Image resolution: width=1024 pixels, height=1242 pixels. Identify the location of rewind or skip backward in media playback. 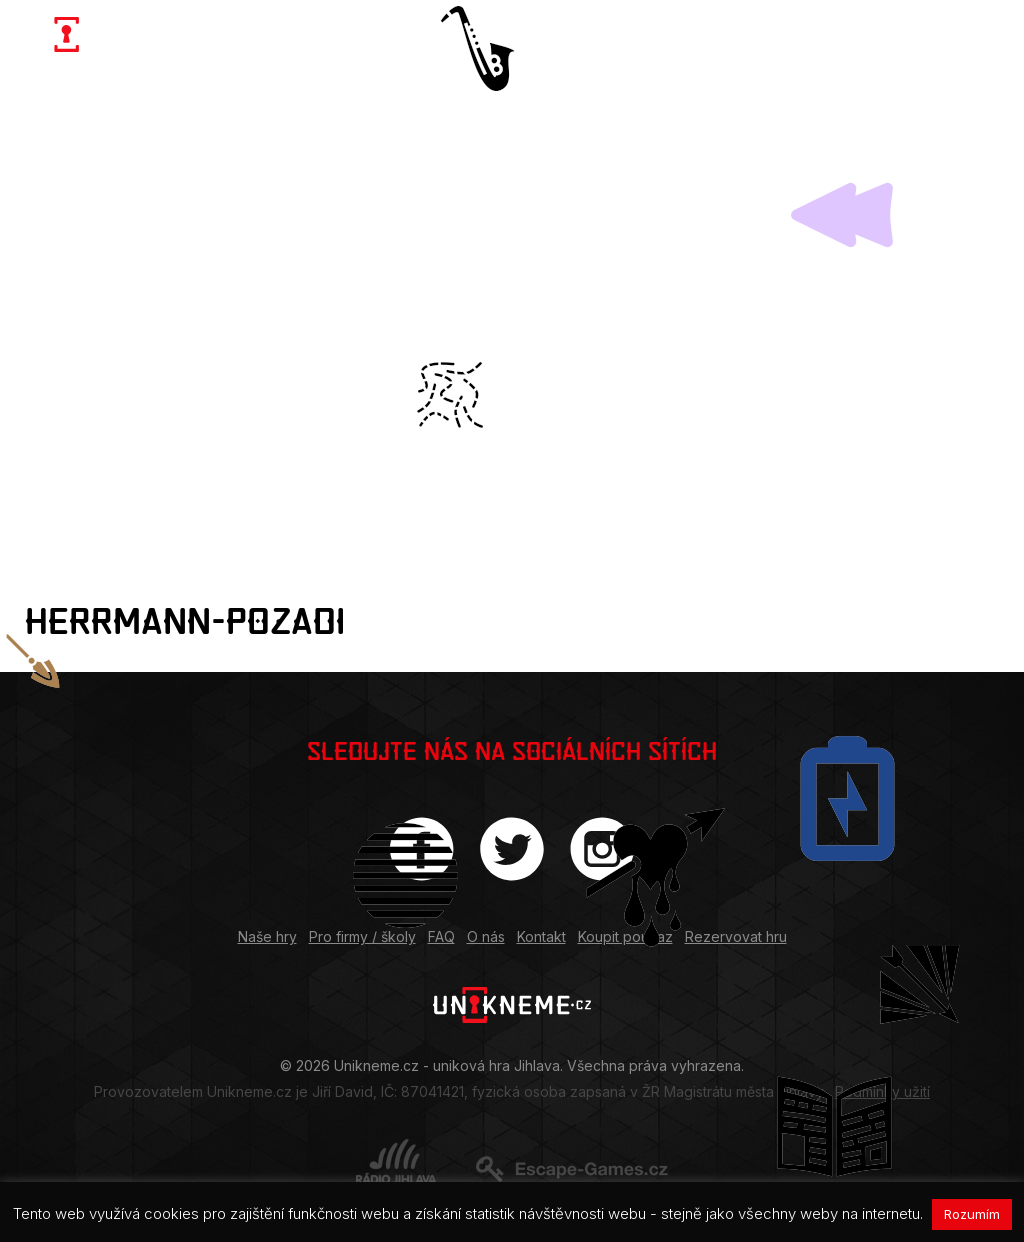
(842, 215).